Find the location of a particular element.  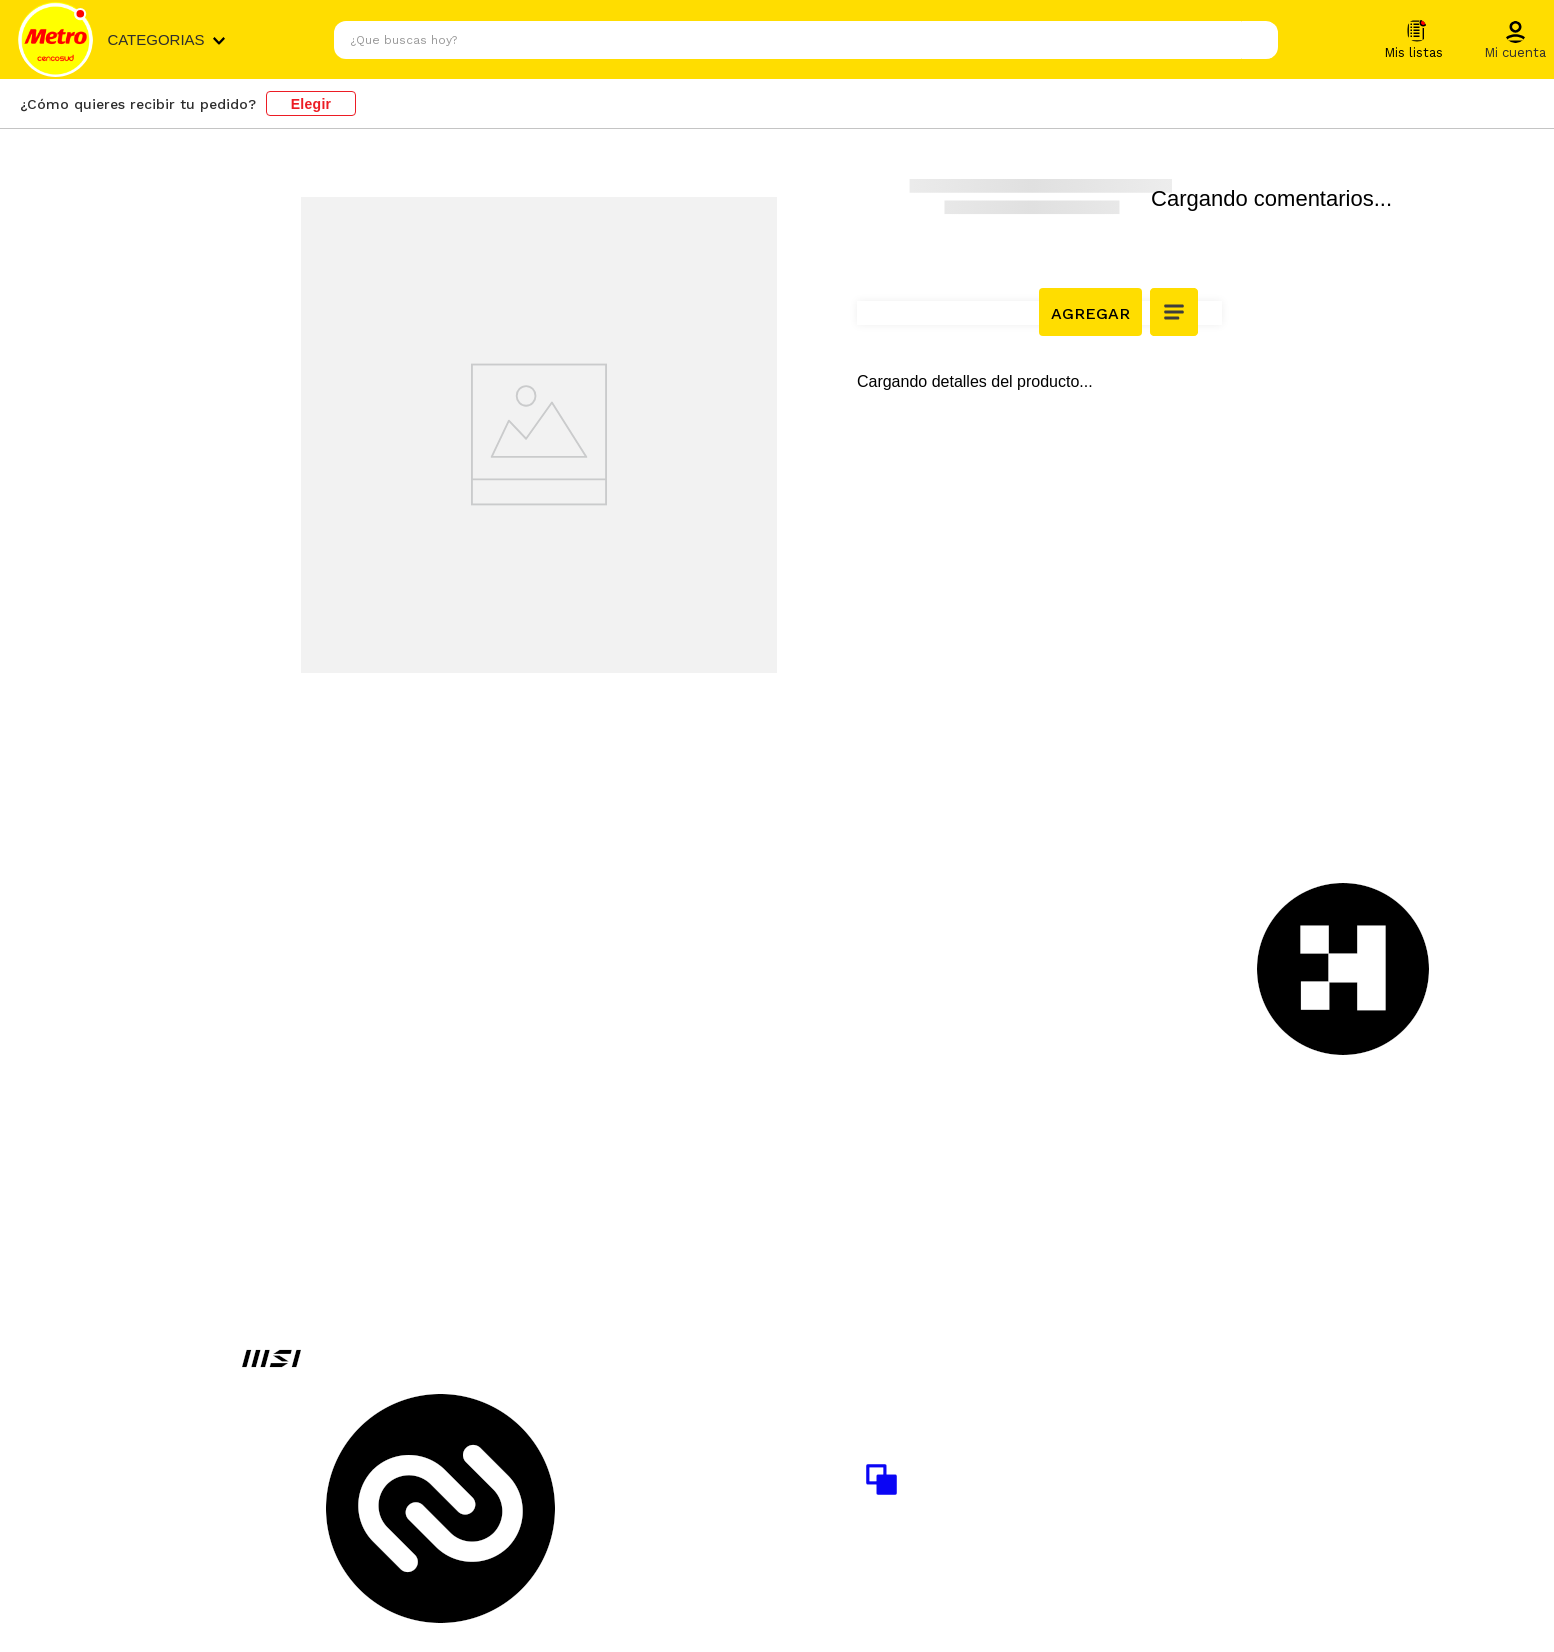

send selected object backward one layer is located at coordinates (881, 1479).